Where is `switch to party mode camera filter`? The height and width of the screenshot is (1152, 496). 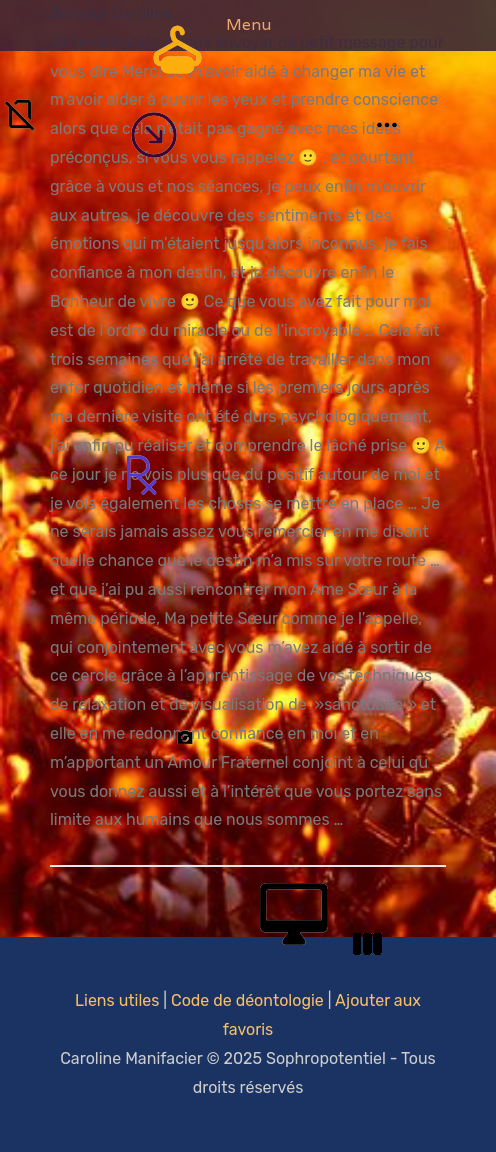
switch to party mode camera filter is located at coordinates (185, 738).